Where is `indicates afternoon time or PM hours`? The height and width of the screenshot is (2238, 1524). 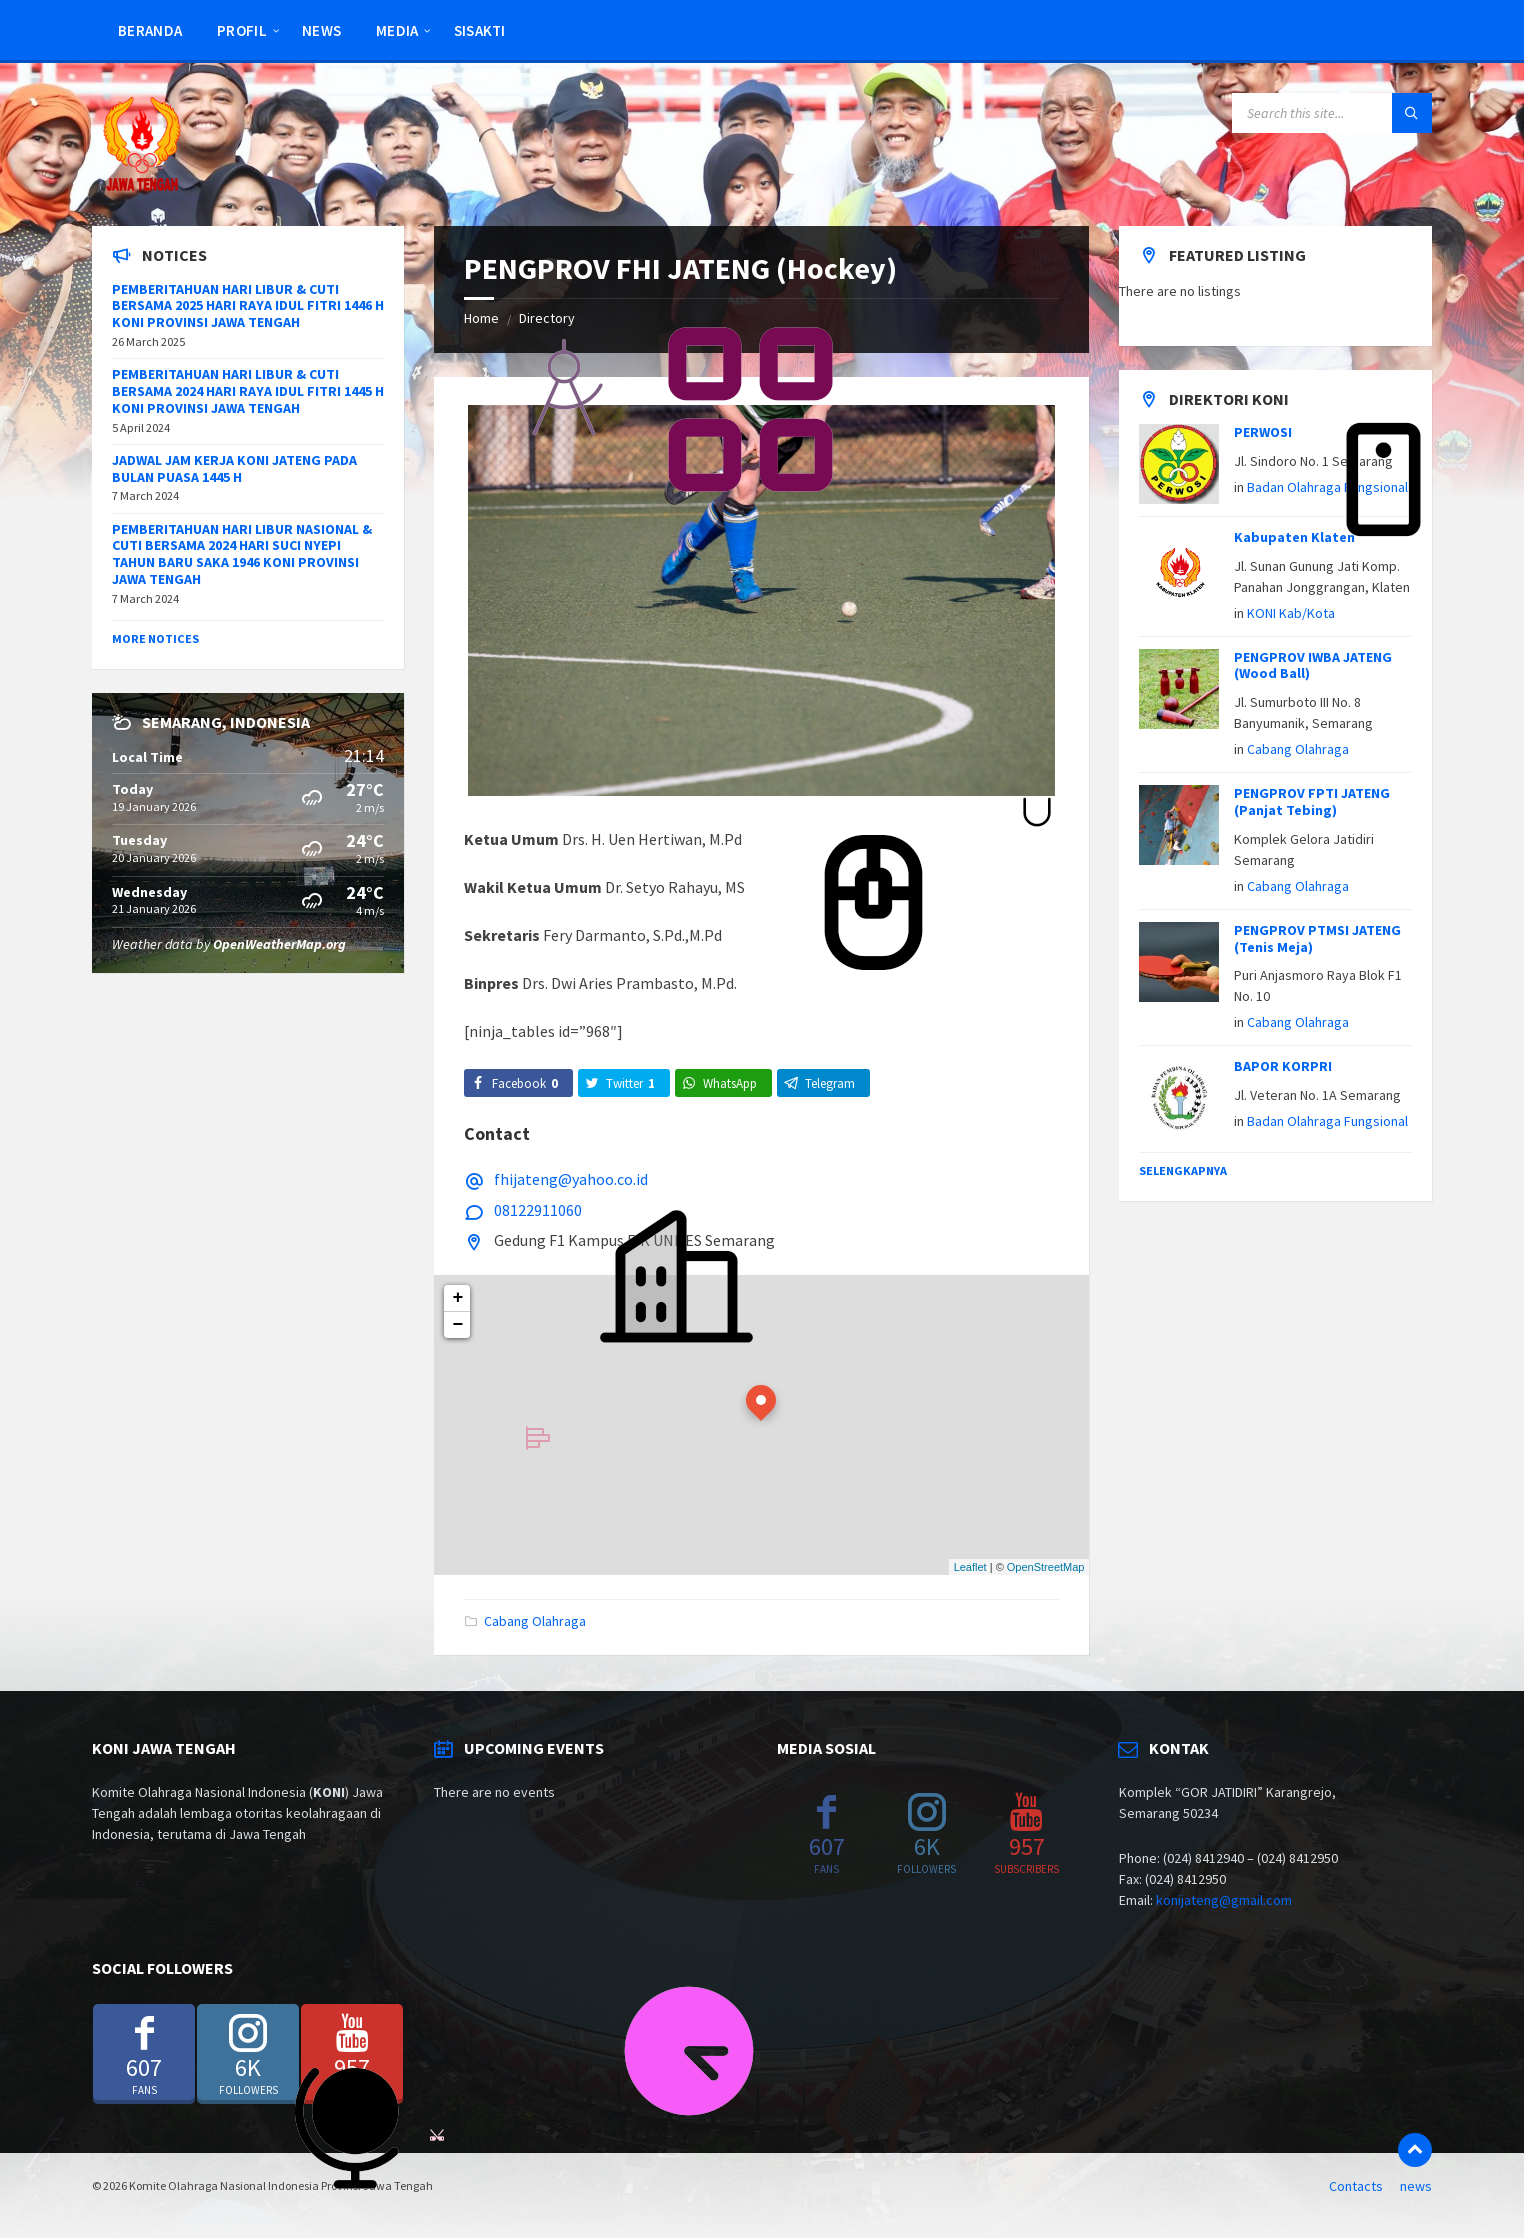 indicates afternoon time or PM hours is located at coordinates (689, 2051).